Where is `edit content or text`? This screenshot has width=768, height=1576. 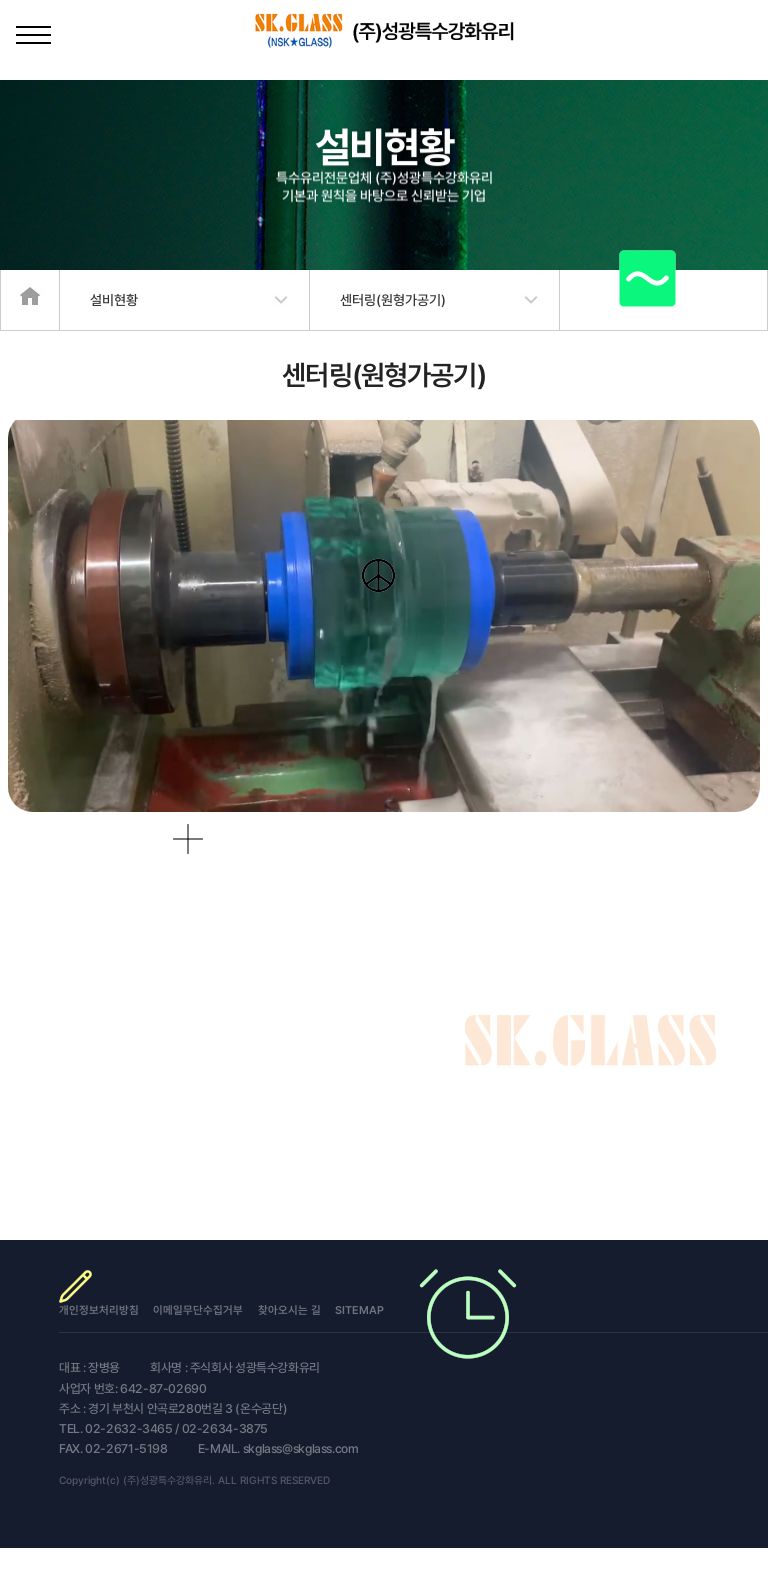
edit content or text is located at coordinates (75, 1286).